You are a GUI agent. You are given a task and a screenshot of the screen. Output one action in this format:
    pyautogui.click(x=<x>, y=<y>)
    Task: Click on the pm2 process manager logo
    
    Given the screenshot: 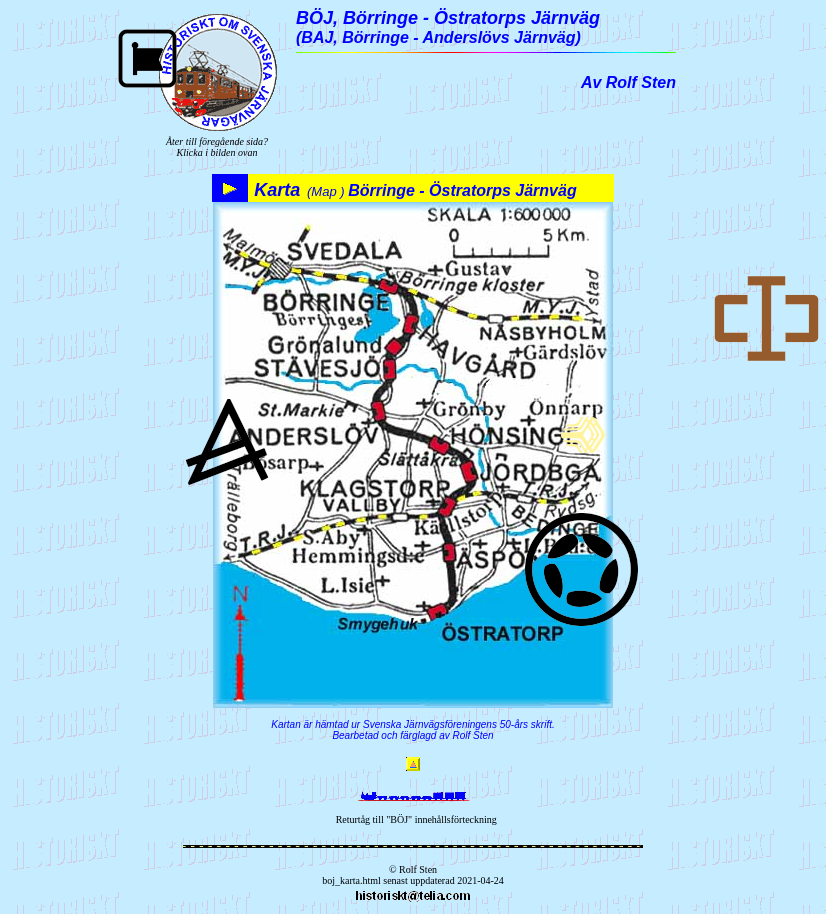 What is the action you would take?
    pyautogui.click(x=583, y=435)
    